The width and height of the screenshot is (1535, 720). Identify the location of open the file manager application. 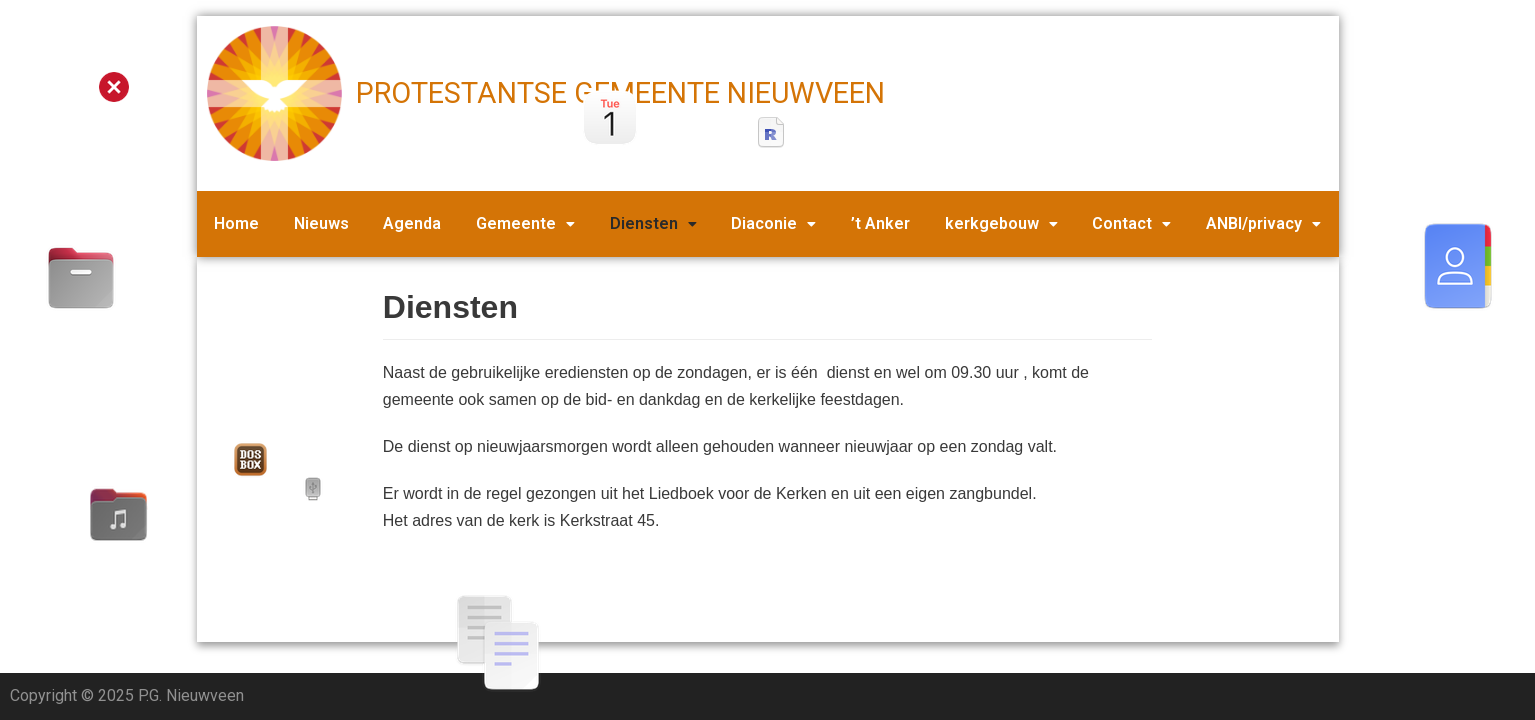
(81, 278).